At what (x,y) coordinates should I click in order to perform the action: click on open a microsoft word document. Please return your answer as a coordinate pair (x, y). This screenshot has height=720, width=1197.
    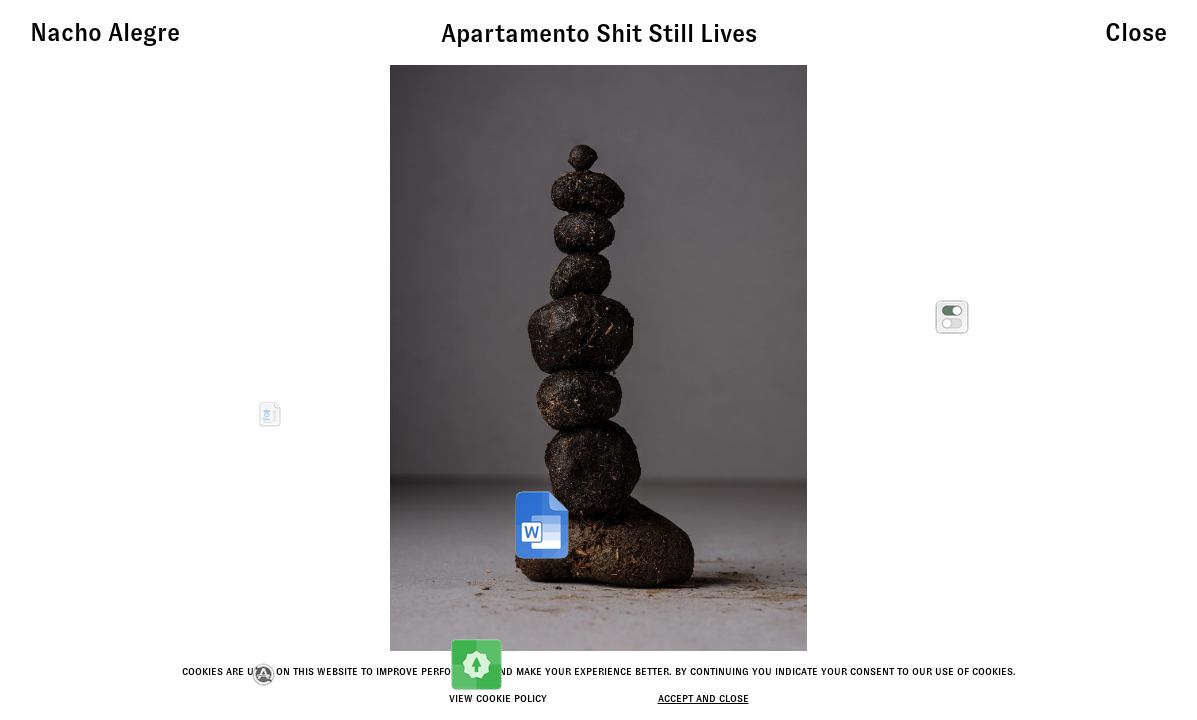
    Looking at the image, I should click on (542, 525).